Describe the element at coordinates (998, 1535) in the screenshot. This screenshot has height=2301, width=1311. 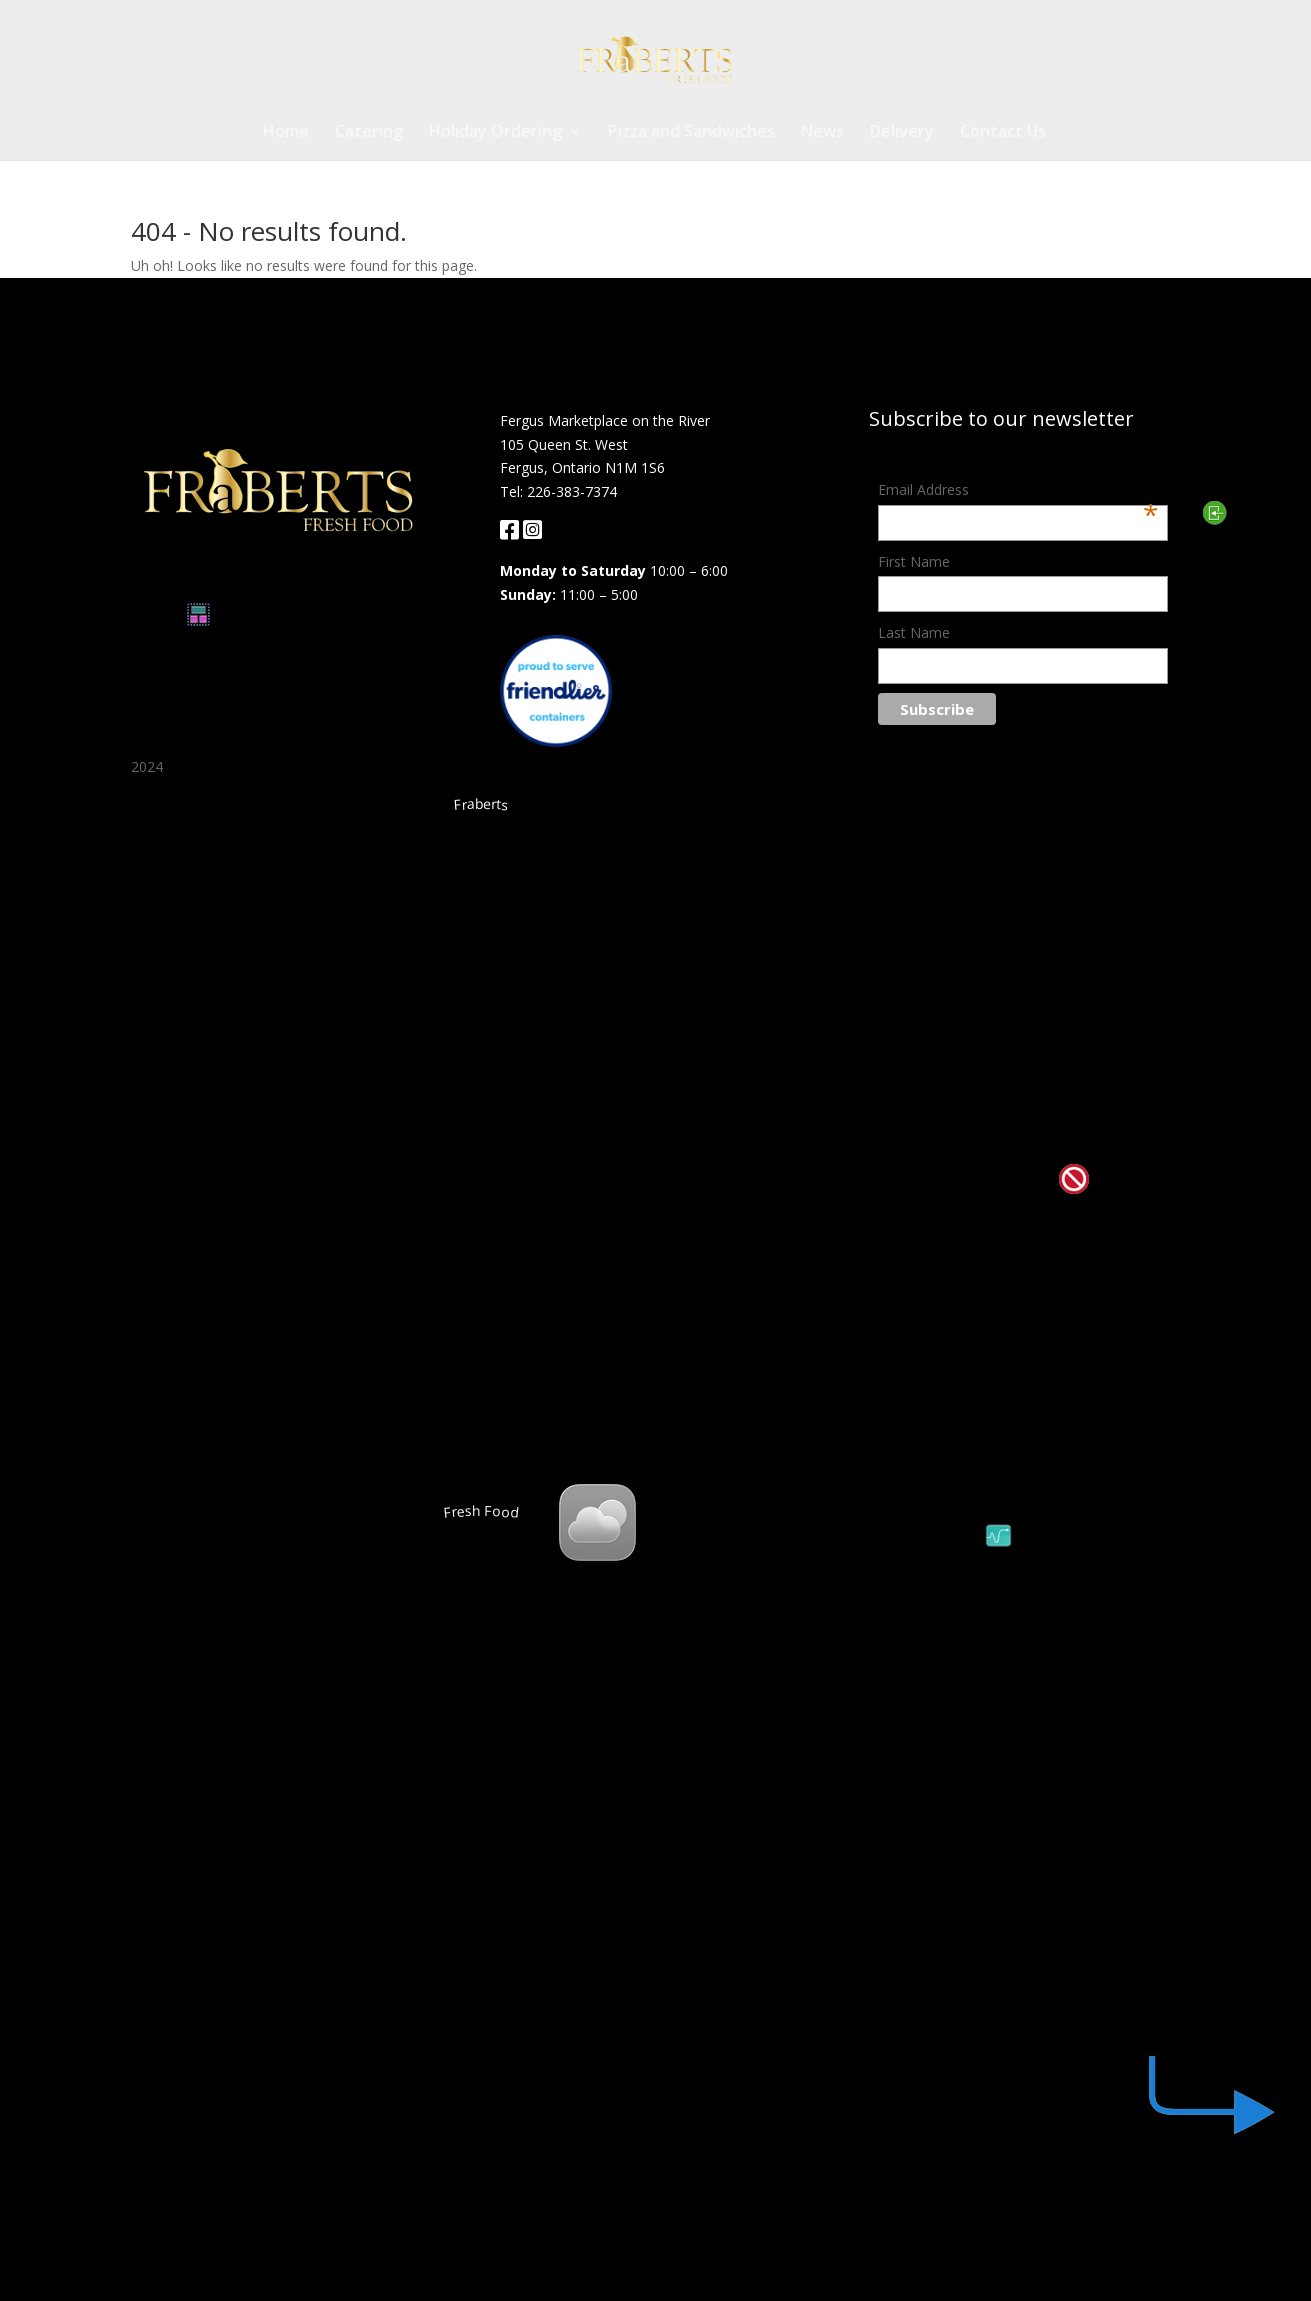
I see `open system resource monitor` at that location.